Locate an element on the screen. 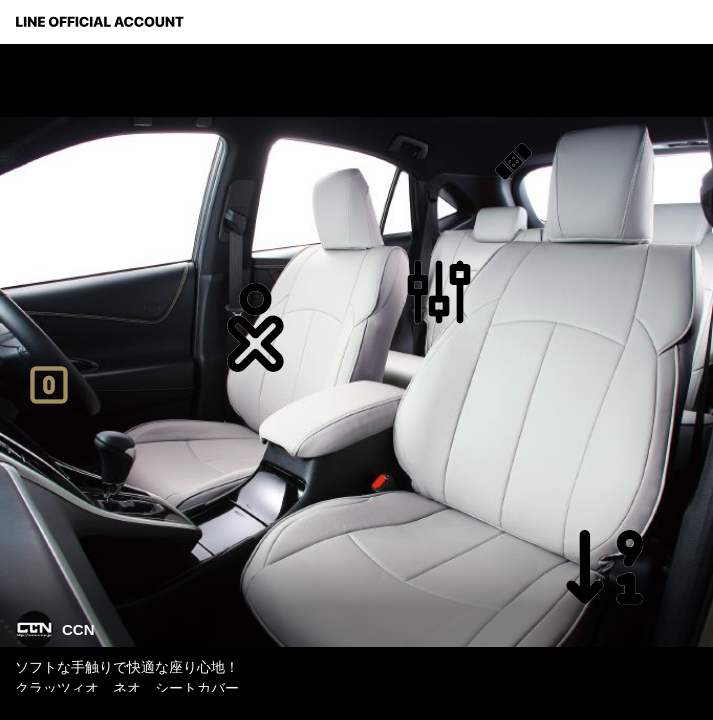  adjust settings or preferences is located at coordinates (439, 292).